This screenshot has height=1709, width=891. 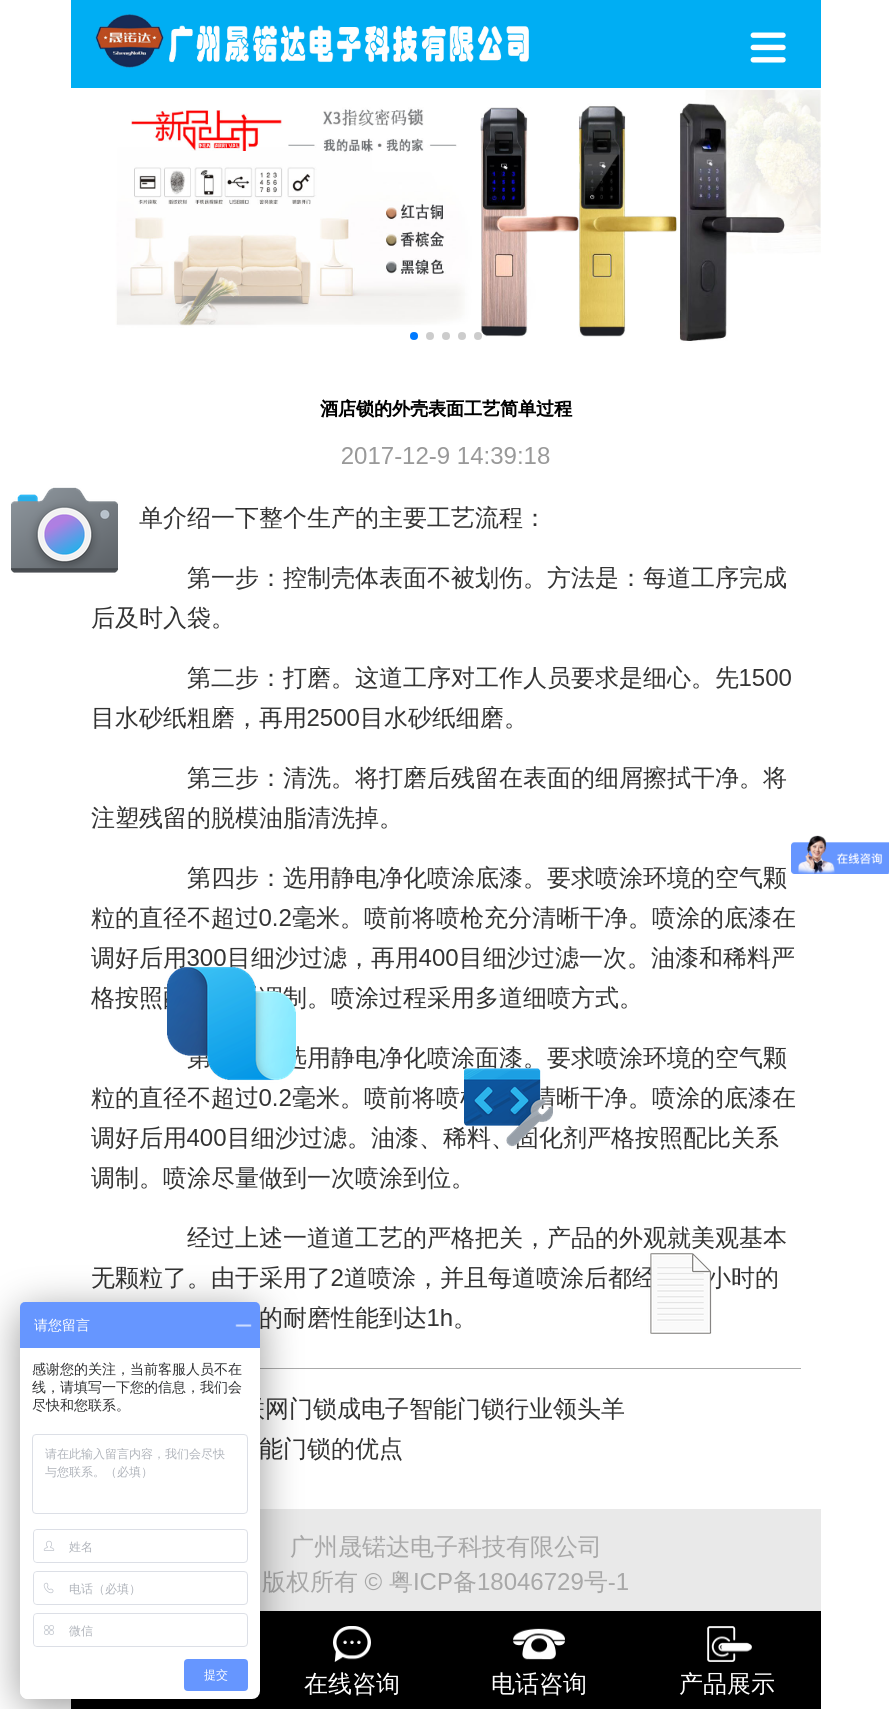 I want to click on open the supply chain management app, so click(x=231, y=1023).